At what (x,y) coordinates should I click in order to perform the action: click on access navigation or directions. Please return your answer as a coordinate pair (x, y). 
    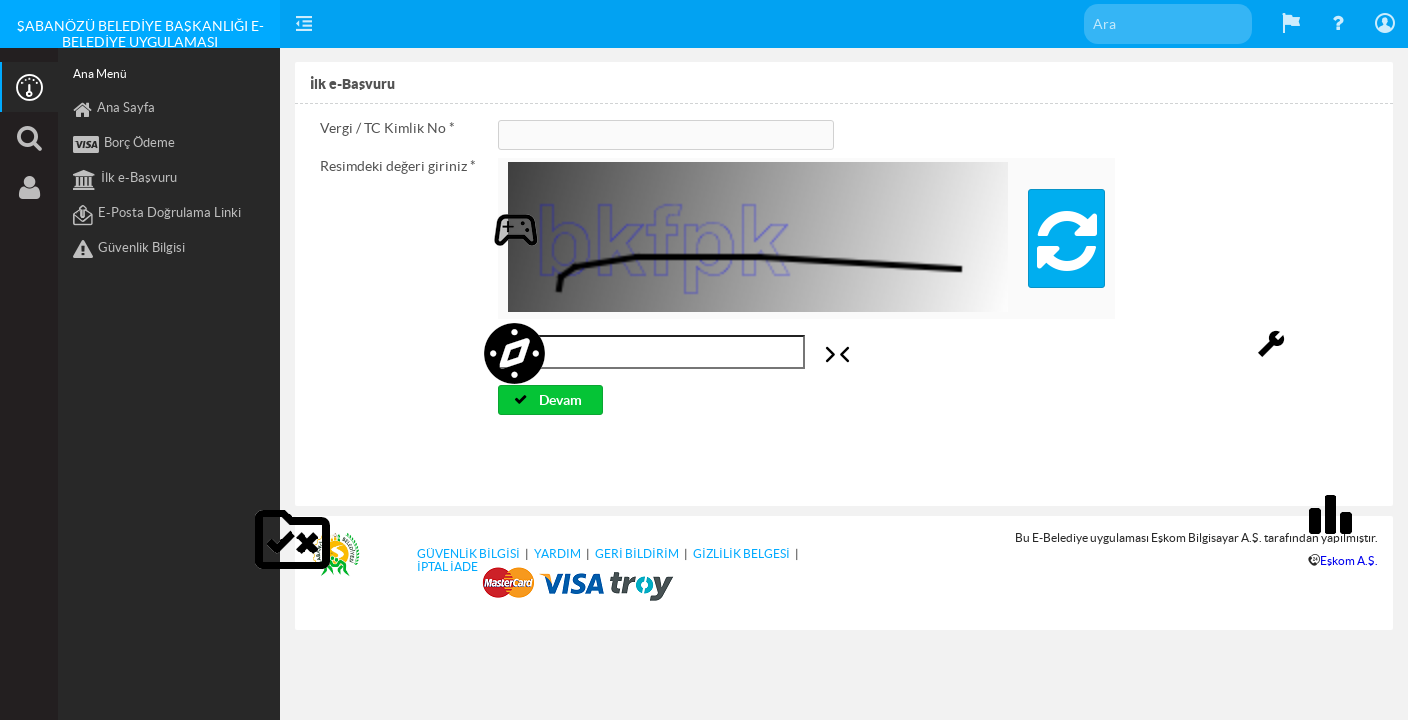
    Looking at the image, I should click on (514, 353).